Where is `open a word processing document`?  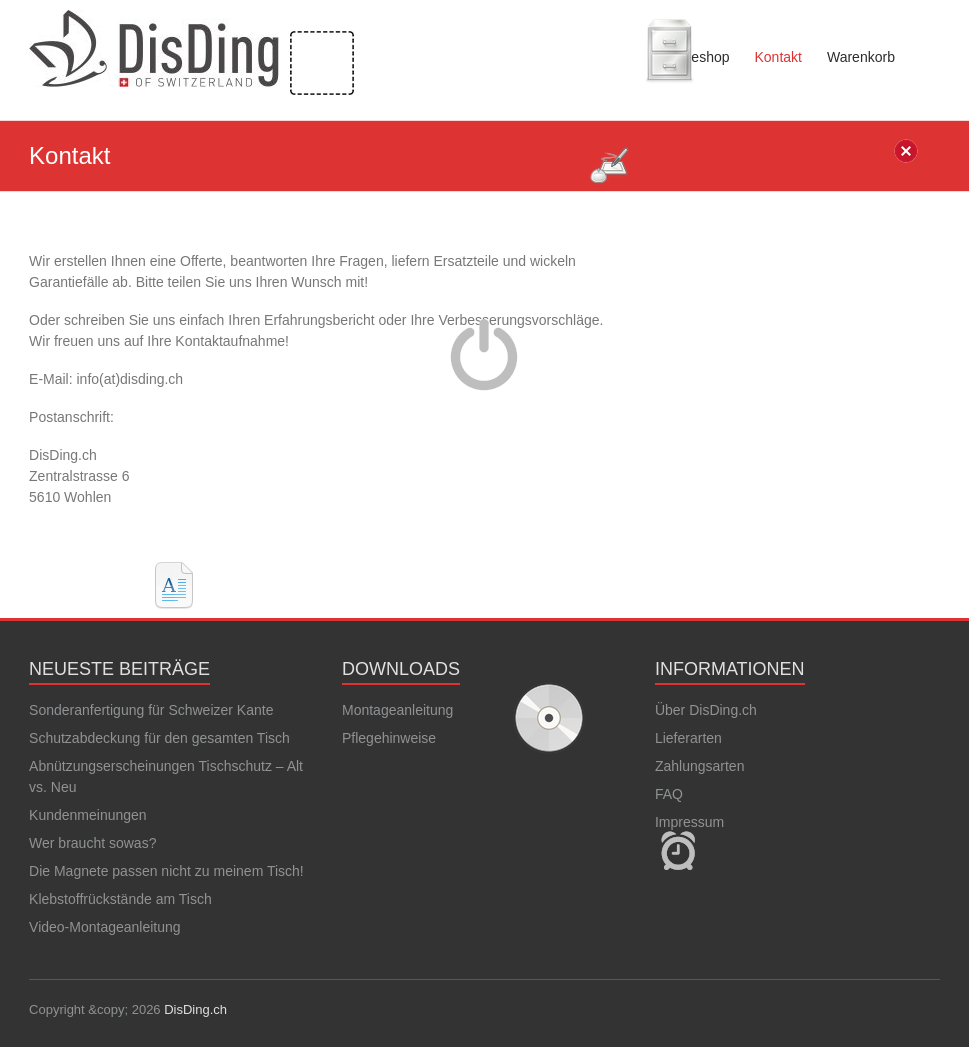
open a word processing document is located at coordinates (174, 585).